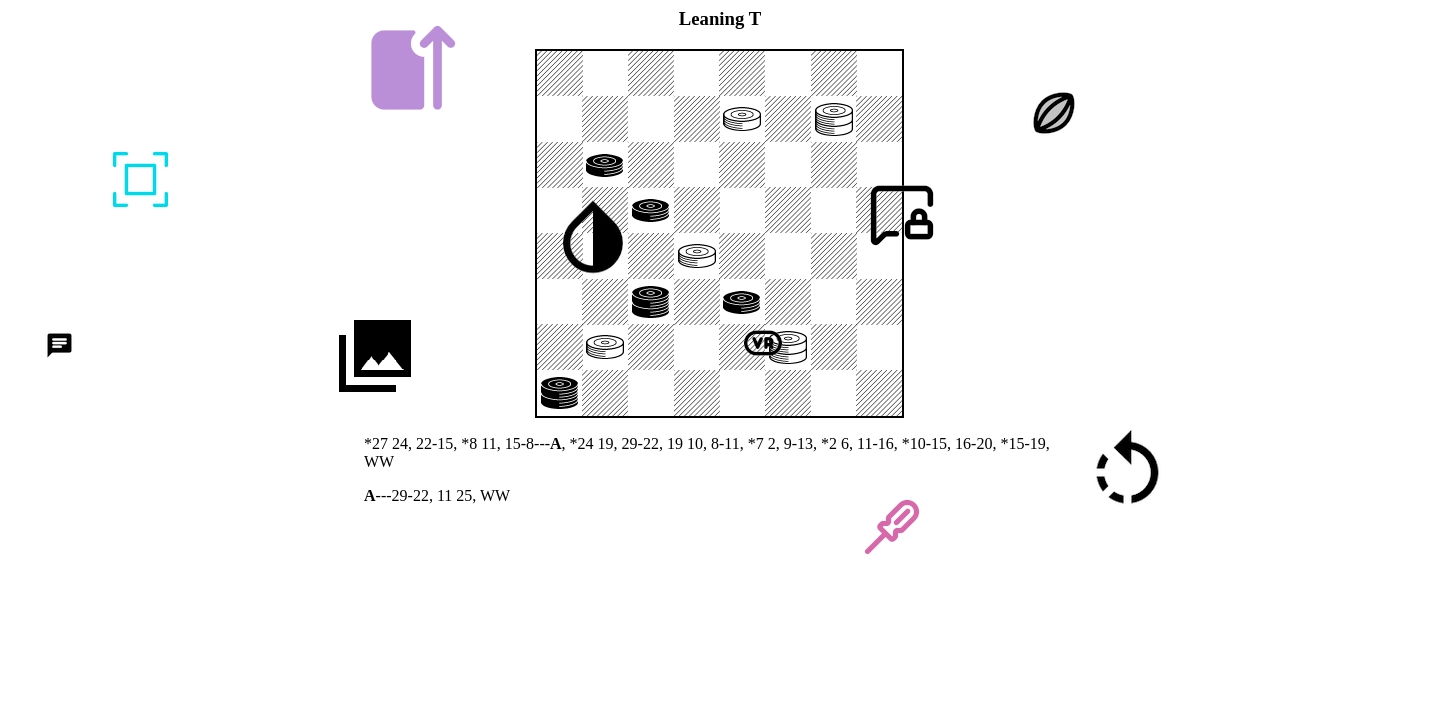 Image resolution: width=1440 pixels, height=720 pixels. I want to click on access virtual reality mode or settings, so click(763, 343).